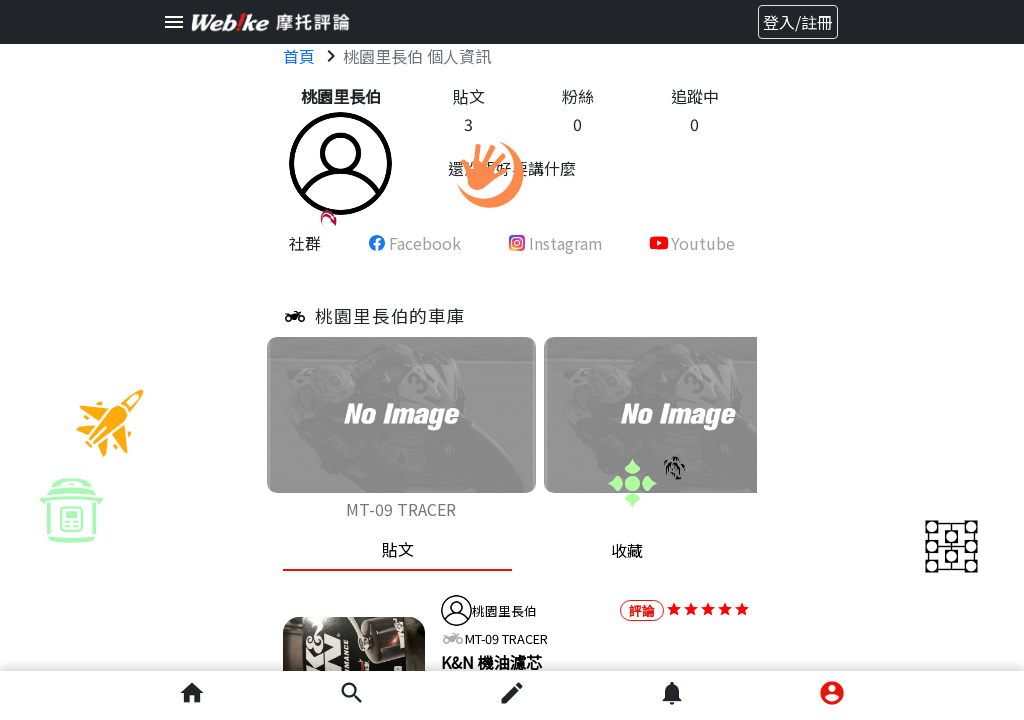 Image resolution: width=1024 pixels, height=720 pixels. Describe the element at coordinates (632, 483) in the screenshot. I see `indicates luck or chance-based game mechanic` at that location.